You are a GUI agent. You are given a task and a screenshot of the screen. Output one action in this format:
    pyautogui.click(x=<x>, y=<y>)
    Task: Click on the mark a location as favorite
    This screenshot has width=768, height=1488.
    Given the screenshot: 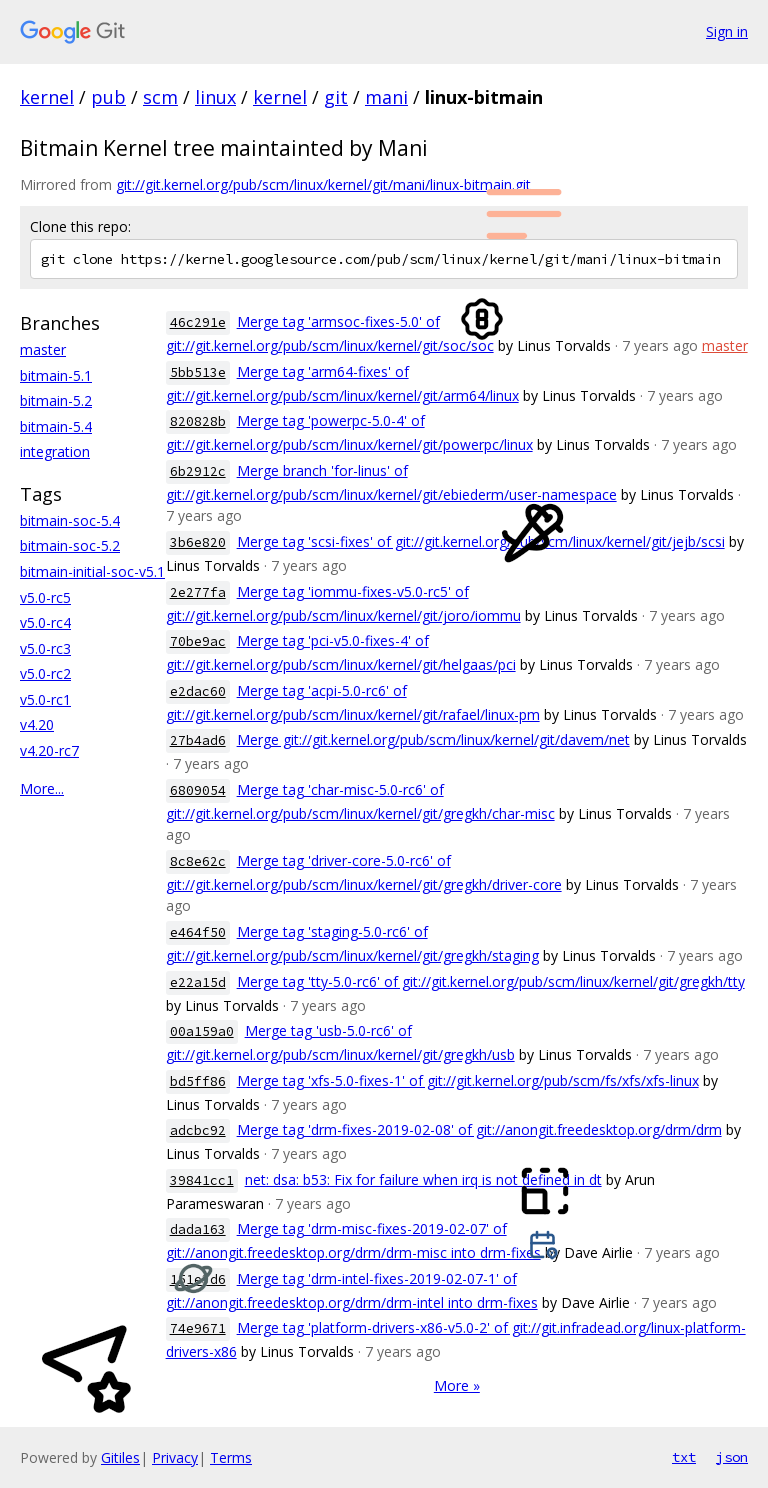 What is the action you would take?
    pyautogui.click(x=85, y=1367)
    